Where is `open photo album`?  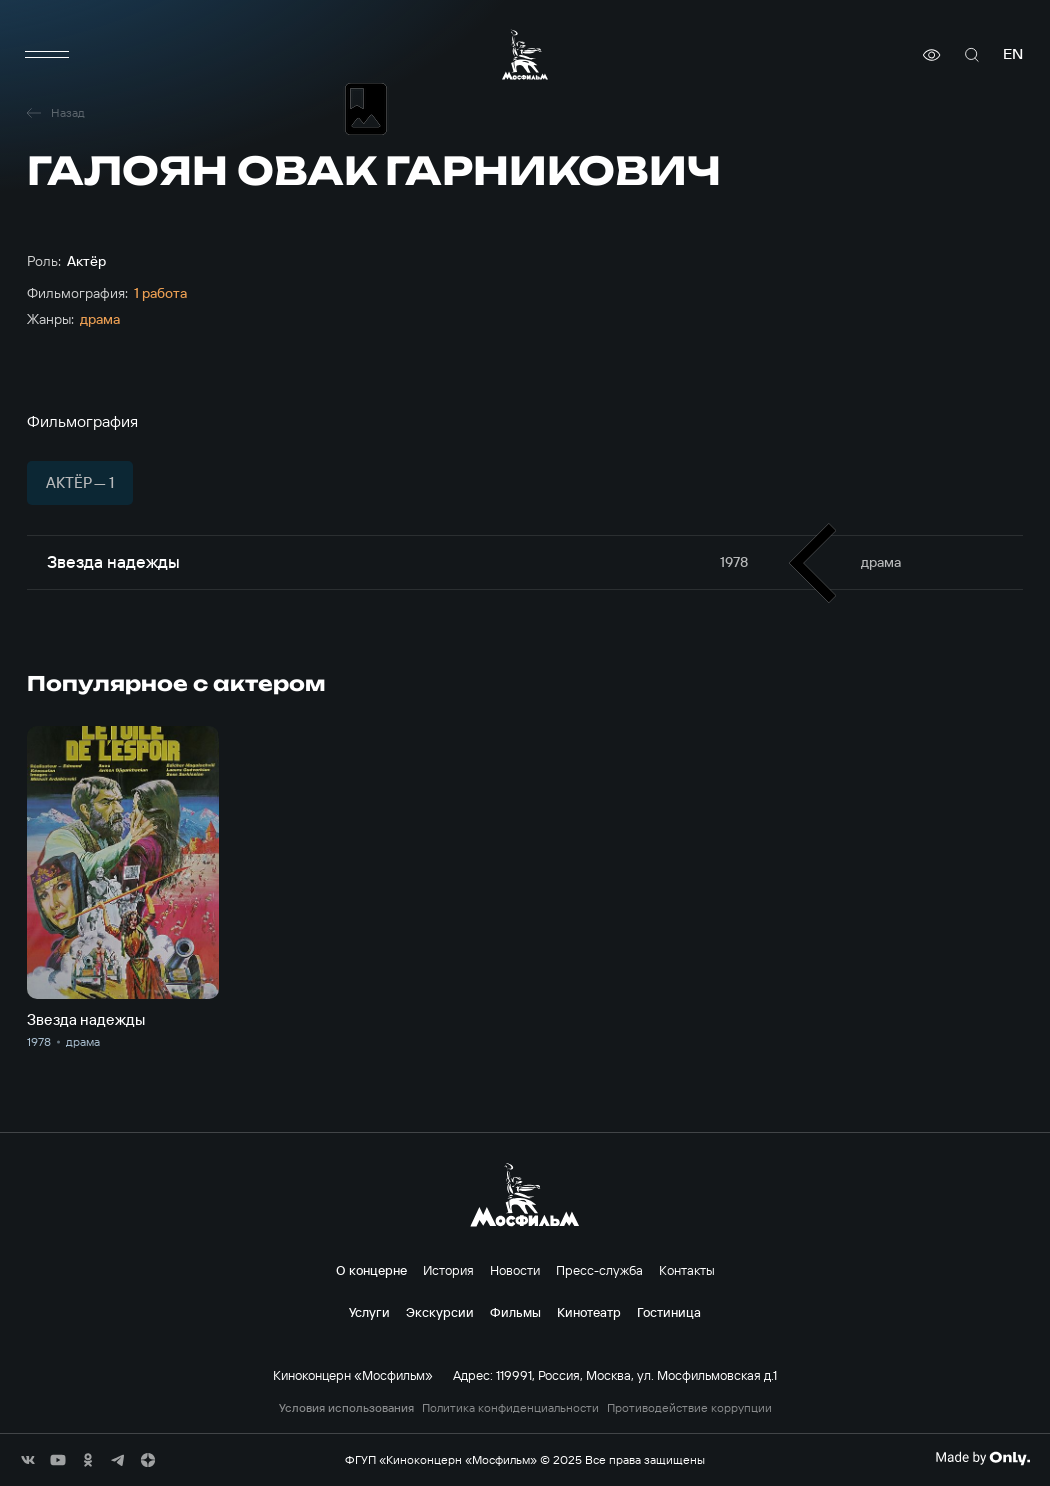
open photo album is located at coordinates (366, 109).